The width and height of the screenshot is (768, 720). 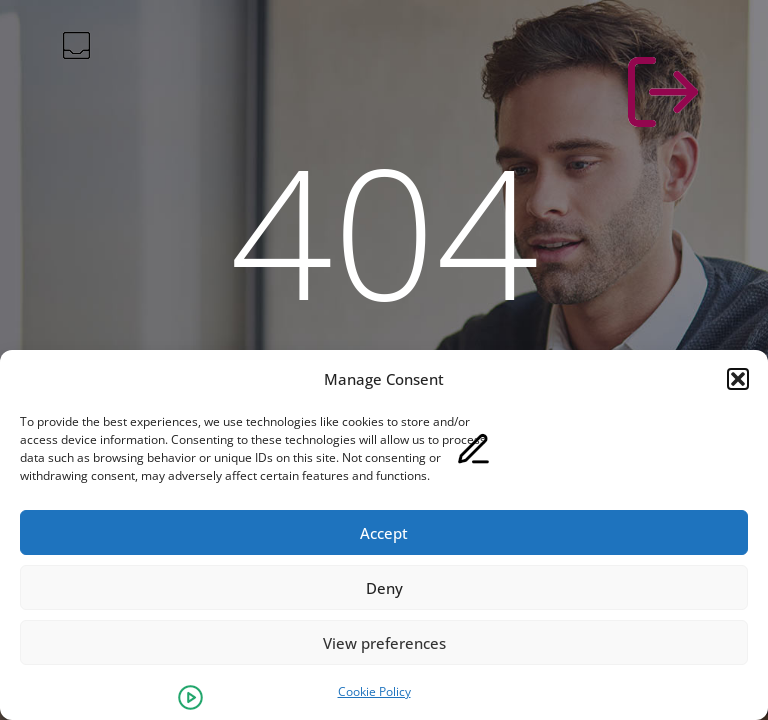 I want to click on edit text or content, so click(x=473, y=449).